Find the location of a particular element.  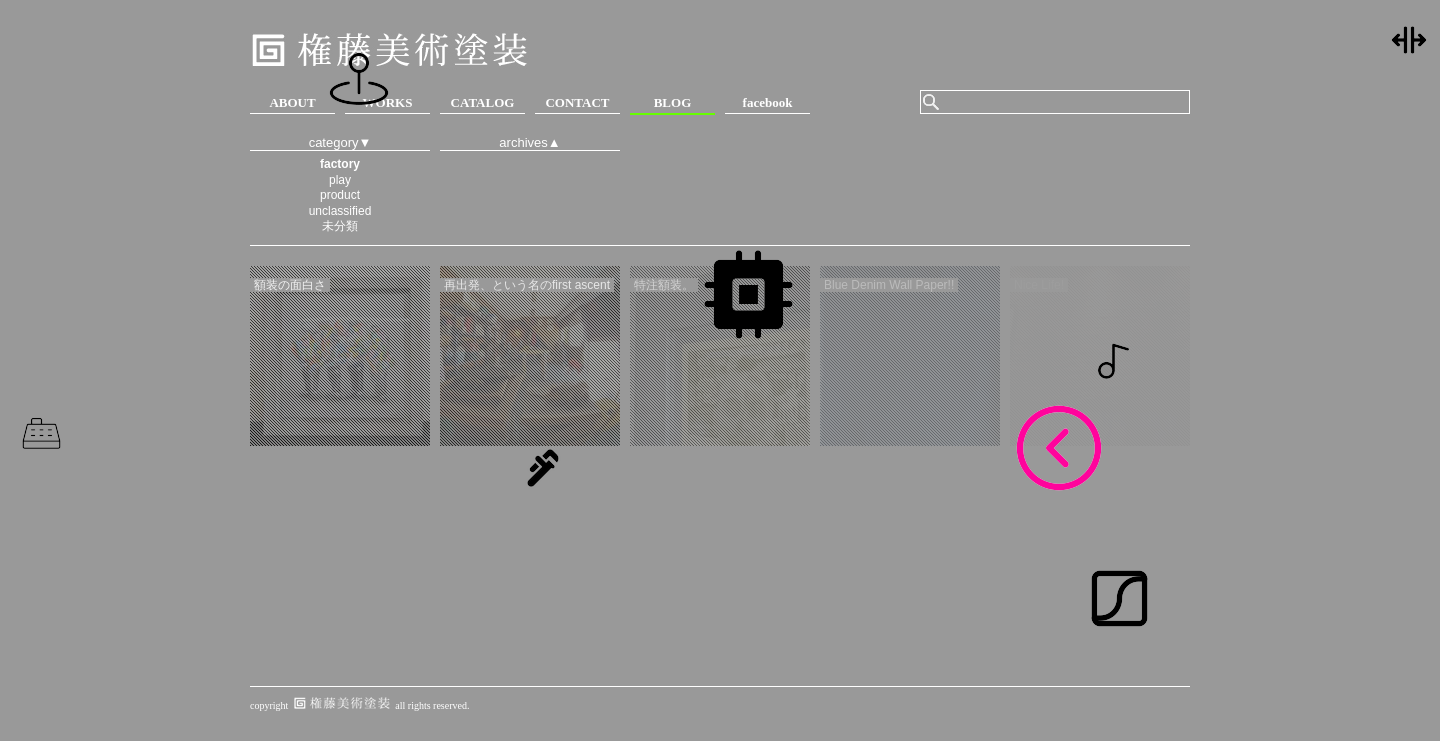

adjust display contrast settings is located at coordinates (1119, 598).